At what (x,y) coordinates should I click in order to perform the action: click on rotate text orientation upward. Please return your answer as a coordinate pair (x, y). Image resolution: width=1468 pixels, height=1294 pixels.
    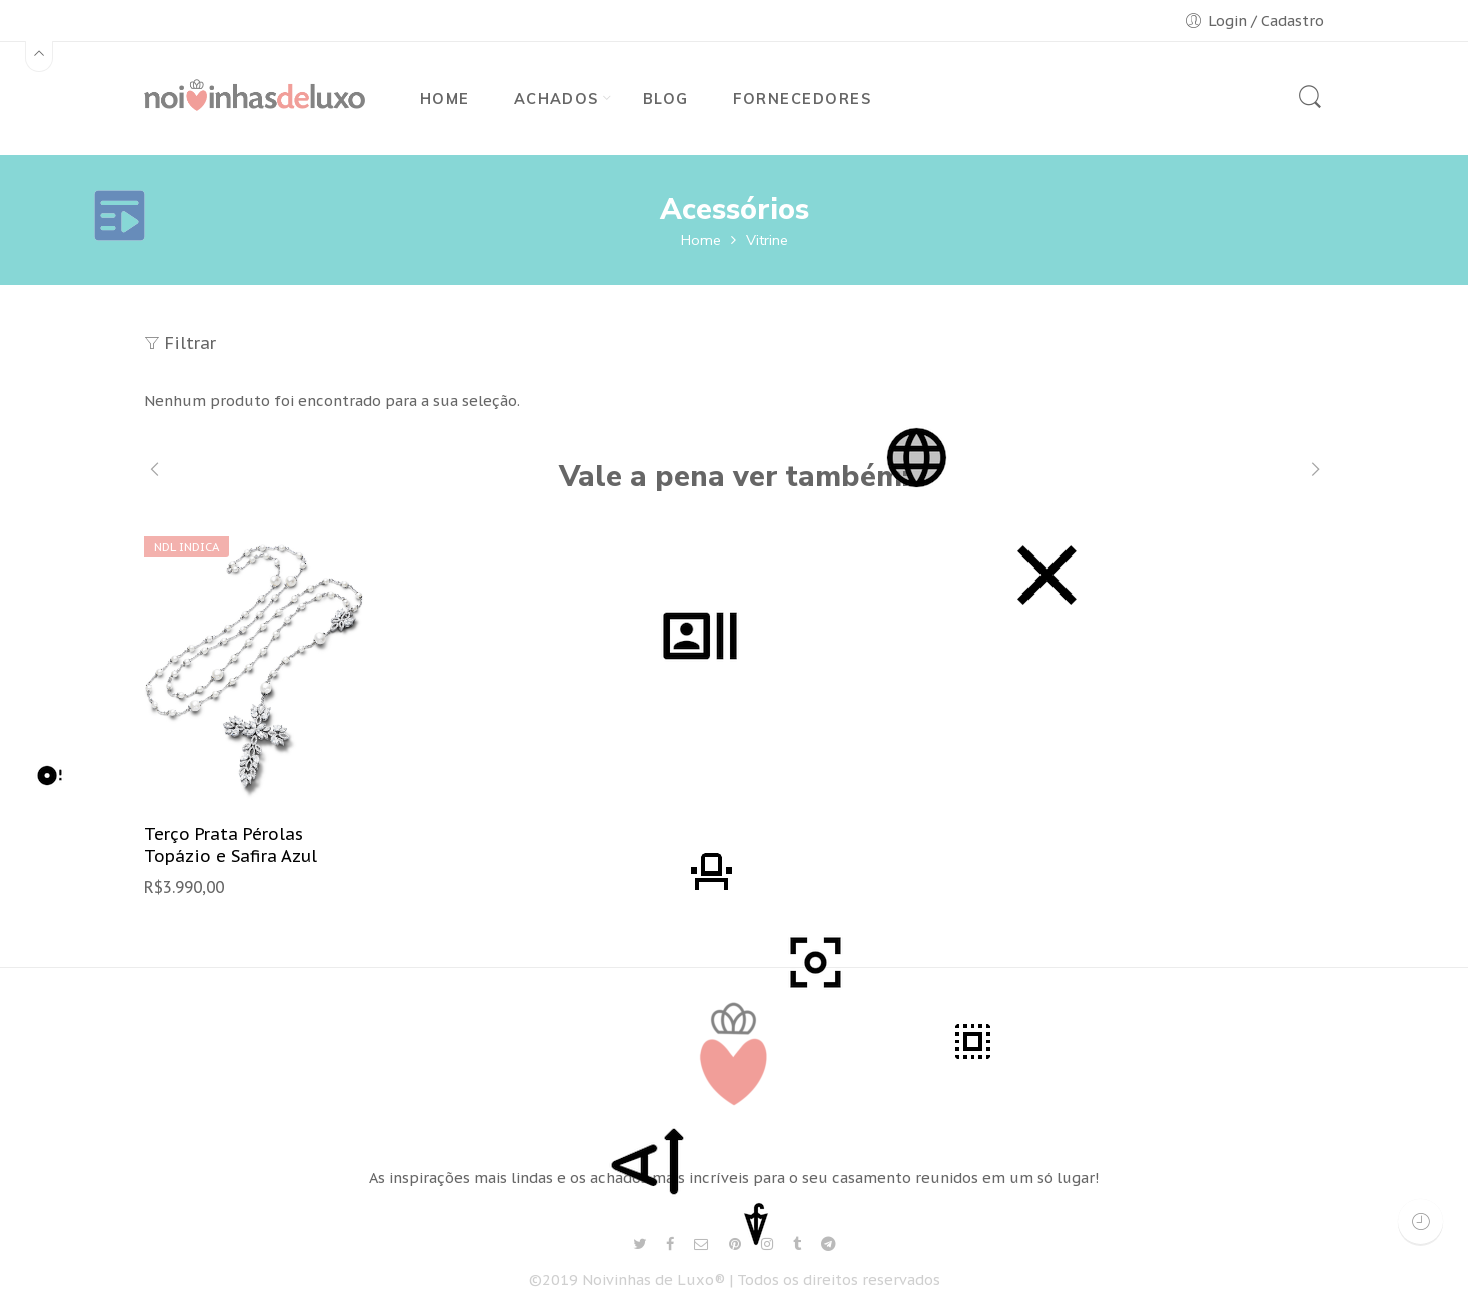
    Looking at the image, I should click on (649, 1161).